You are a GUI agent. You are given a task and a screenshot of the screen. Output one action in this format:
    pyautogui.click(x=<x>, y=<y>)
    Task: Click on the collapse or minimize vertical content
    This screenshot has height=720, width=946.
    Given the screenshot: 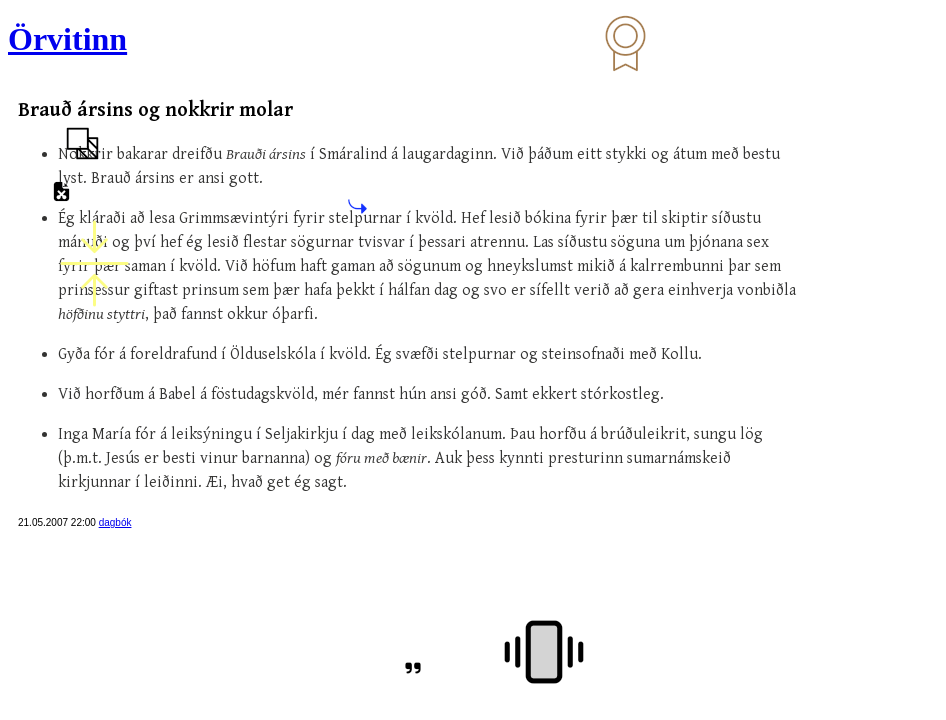 What is the action you would take?
    pyautogui.click(x=94, y=263)
    